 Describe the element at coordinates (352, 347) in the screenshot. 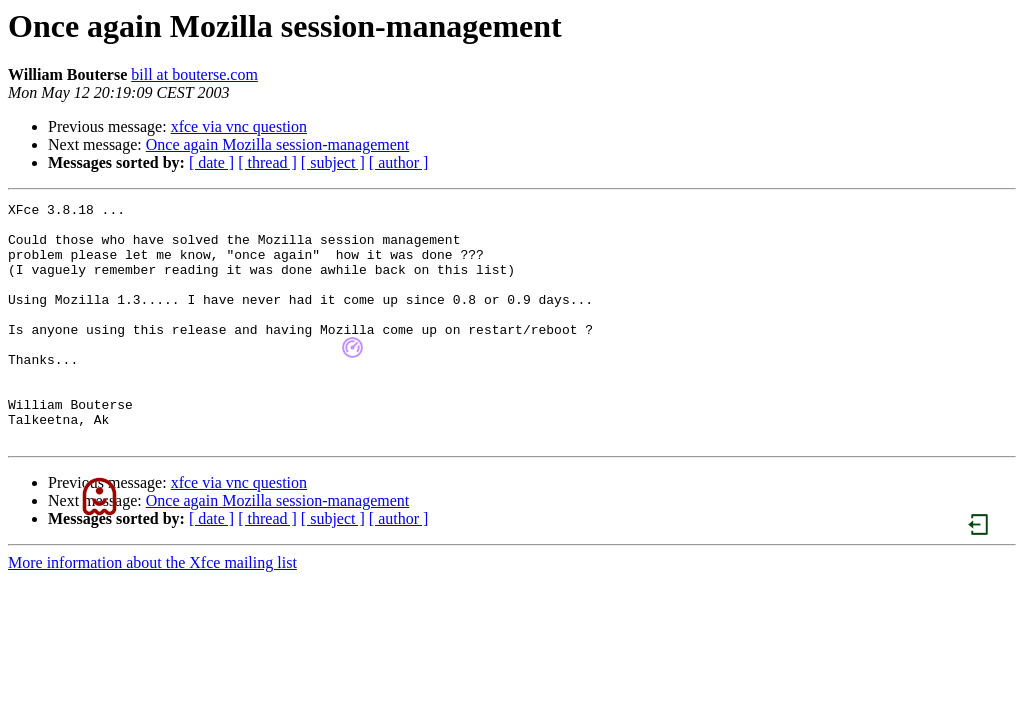

I see `access the dashboard` at that location.